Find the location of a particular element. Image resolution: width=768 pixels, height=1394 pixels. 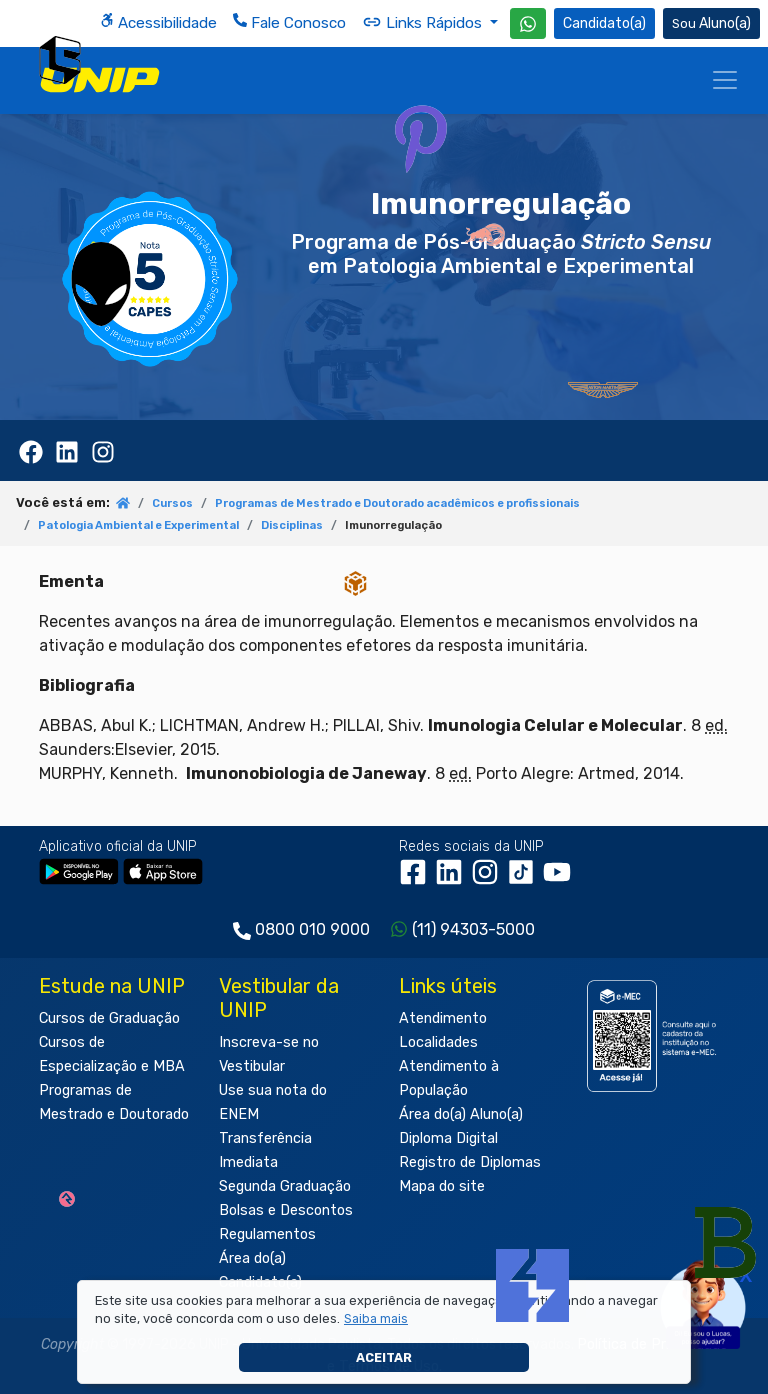

Alienware brand logo is located at coordinates (101, 284).